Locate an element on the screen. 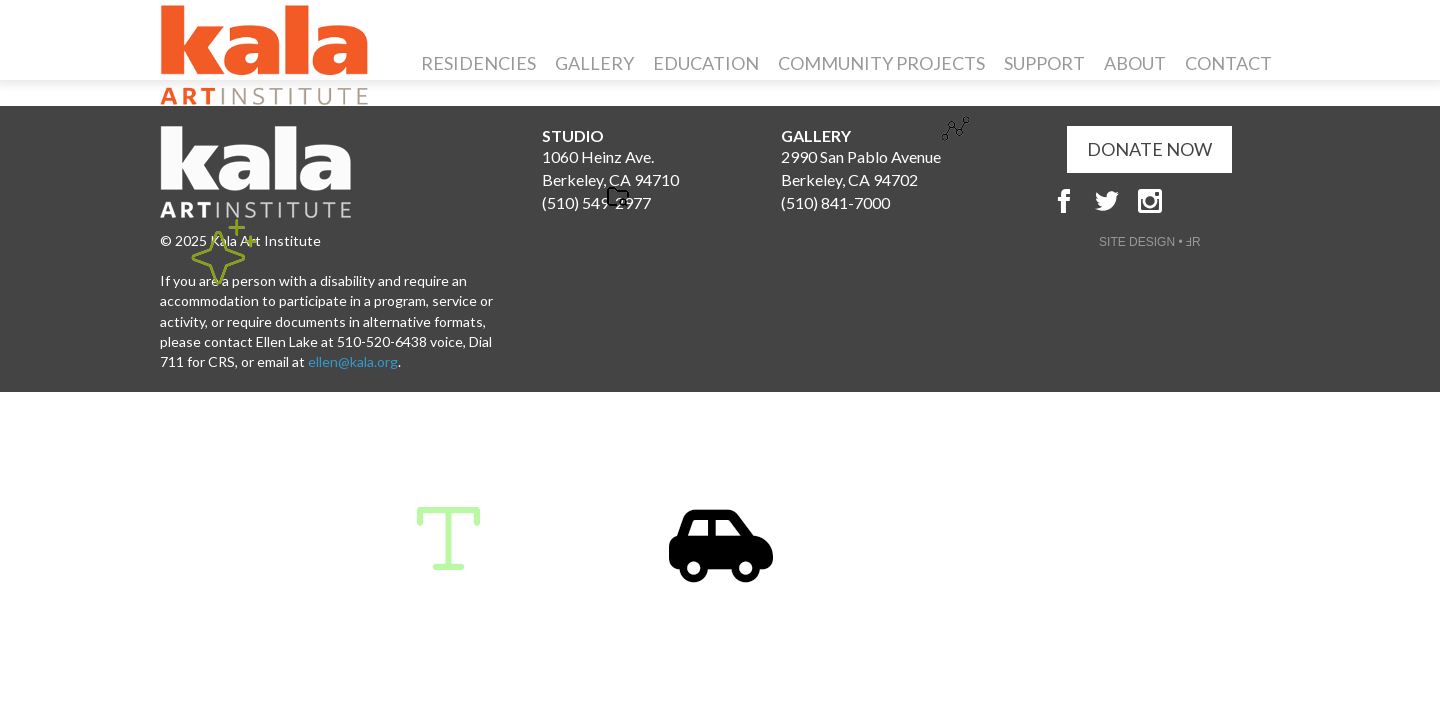 The image size is (1440, 720). search within a folder is located at coordinates (618, 197).